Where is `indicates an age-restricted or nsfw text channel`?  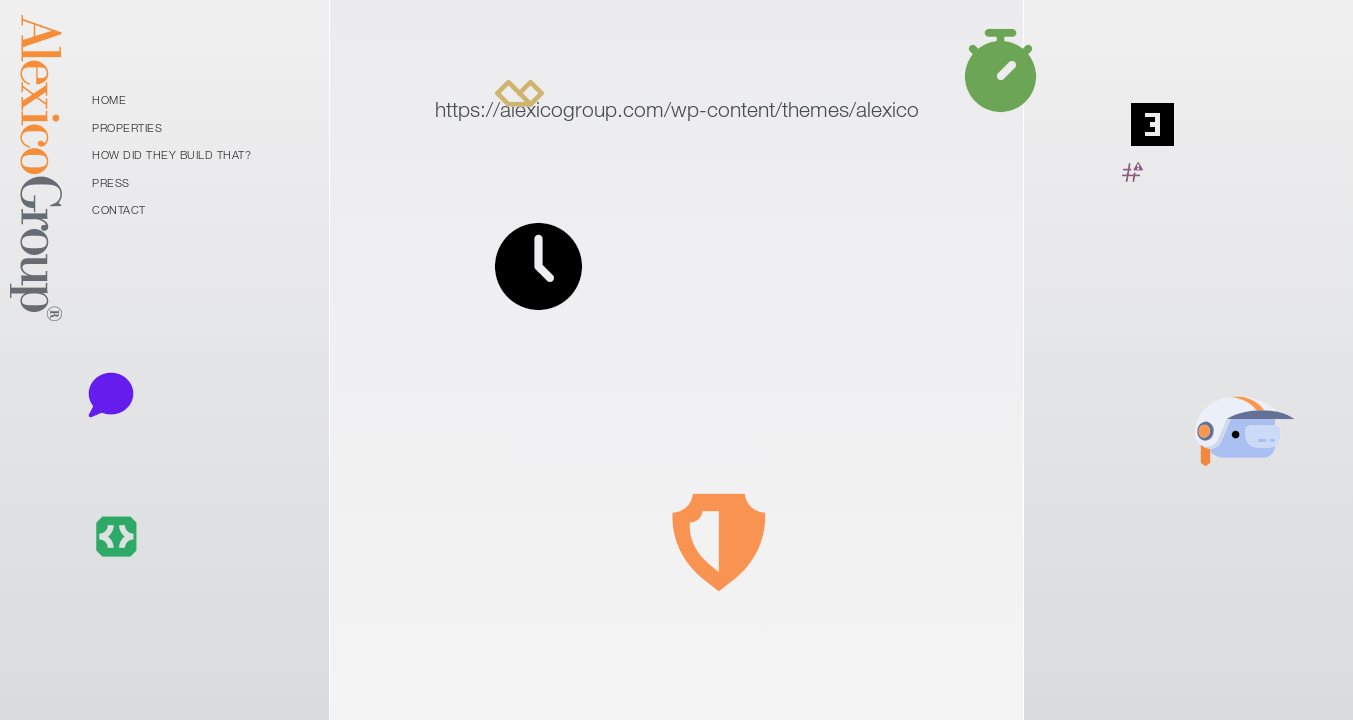
indicates an age-restricted or nsfw text channel is located at coordinates (1131, 172).